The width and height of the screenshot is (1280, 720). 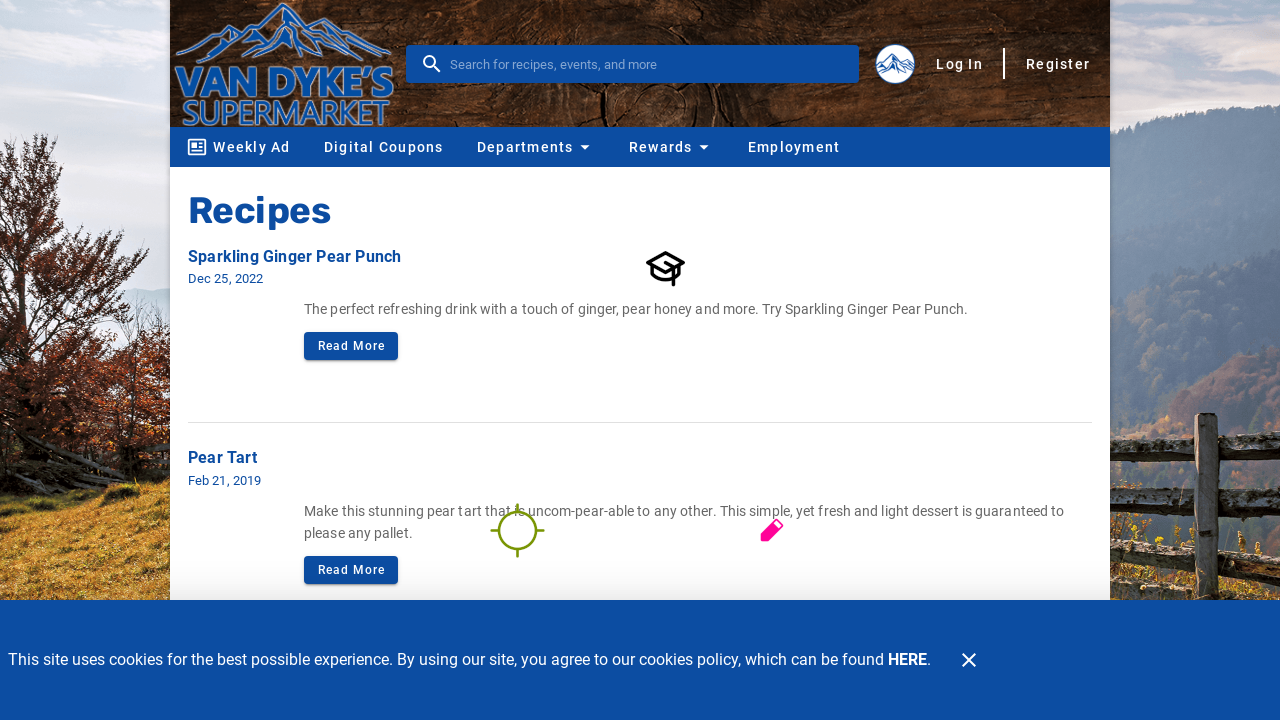 I want to click on access education or learning resources, so click(x=665, y=267).